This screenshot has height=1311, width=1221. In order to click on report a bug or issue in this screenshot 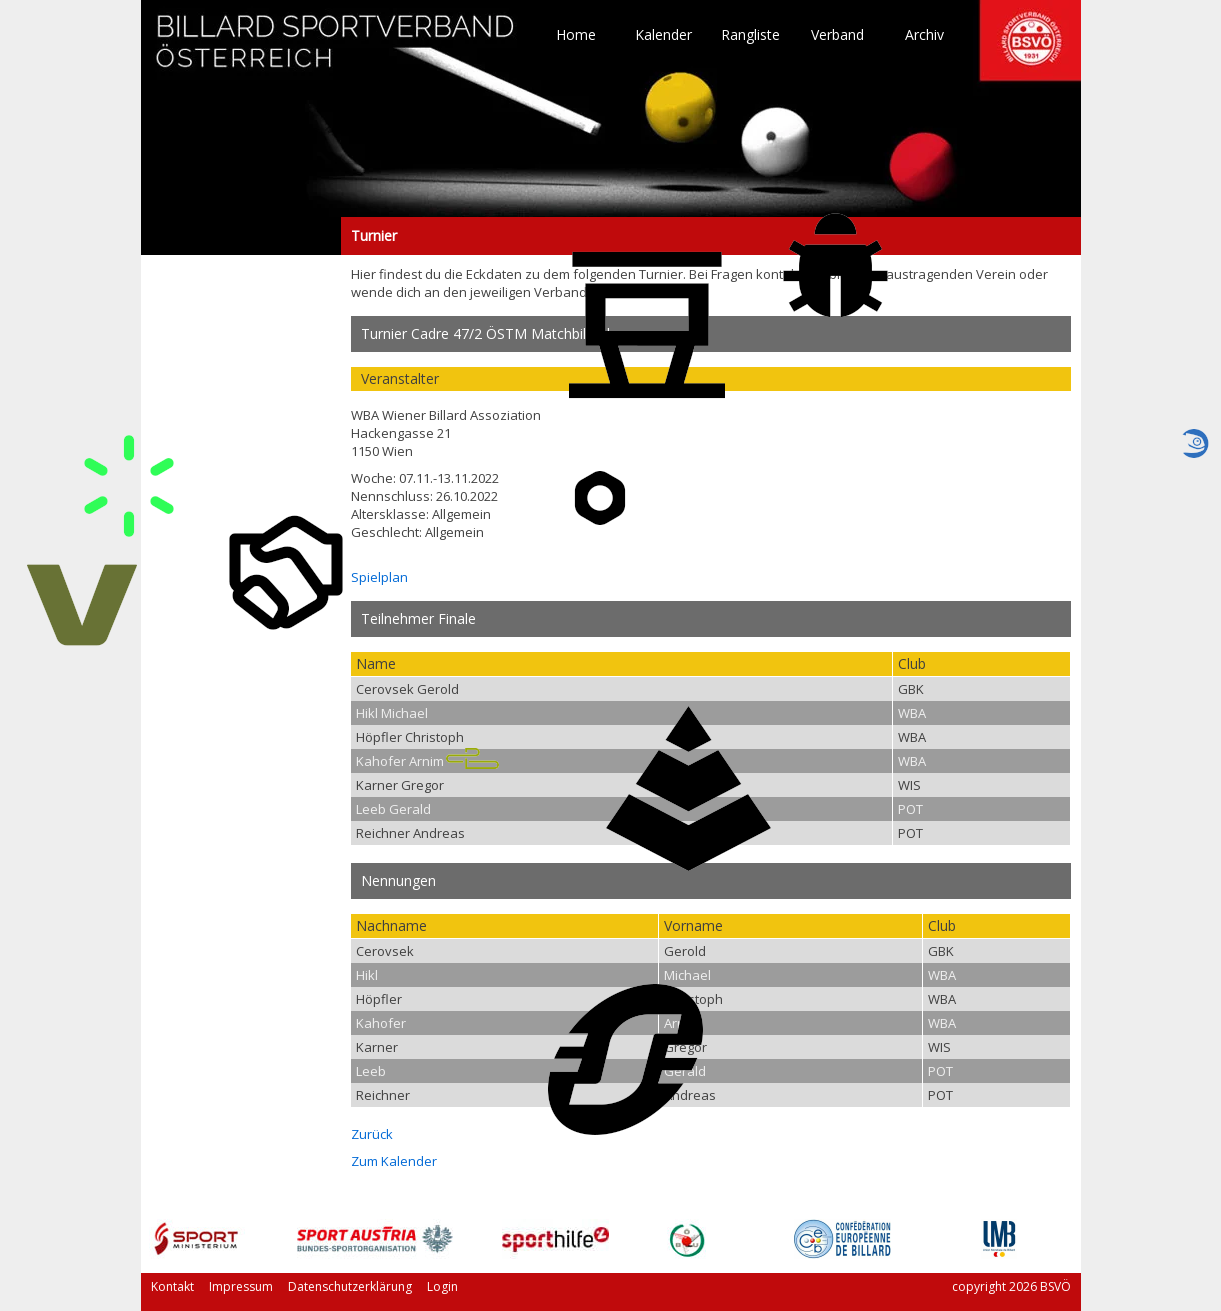, I will do `click(835, 265)`.